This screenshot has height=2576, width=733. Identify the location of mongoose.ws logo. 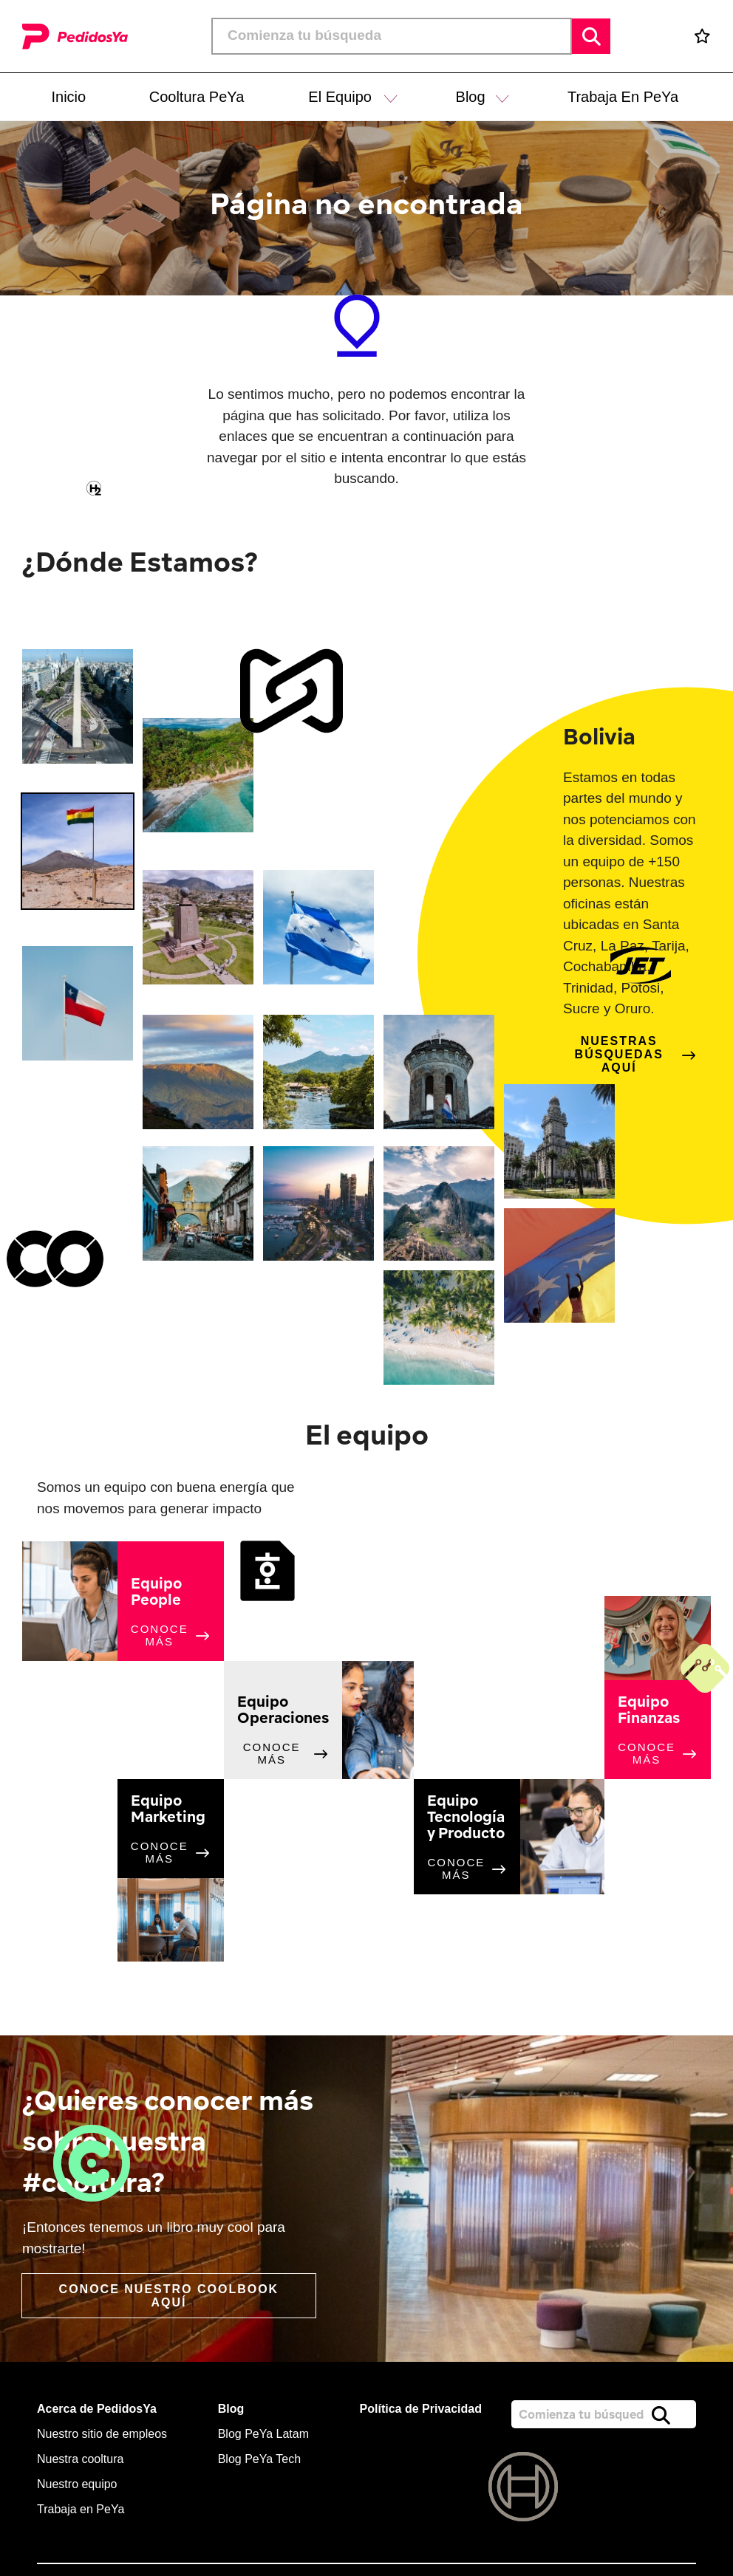
(705, 1668).